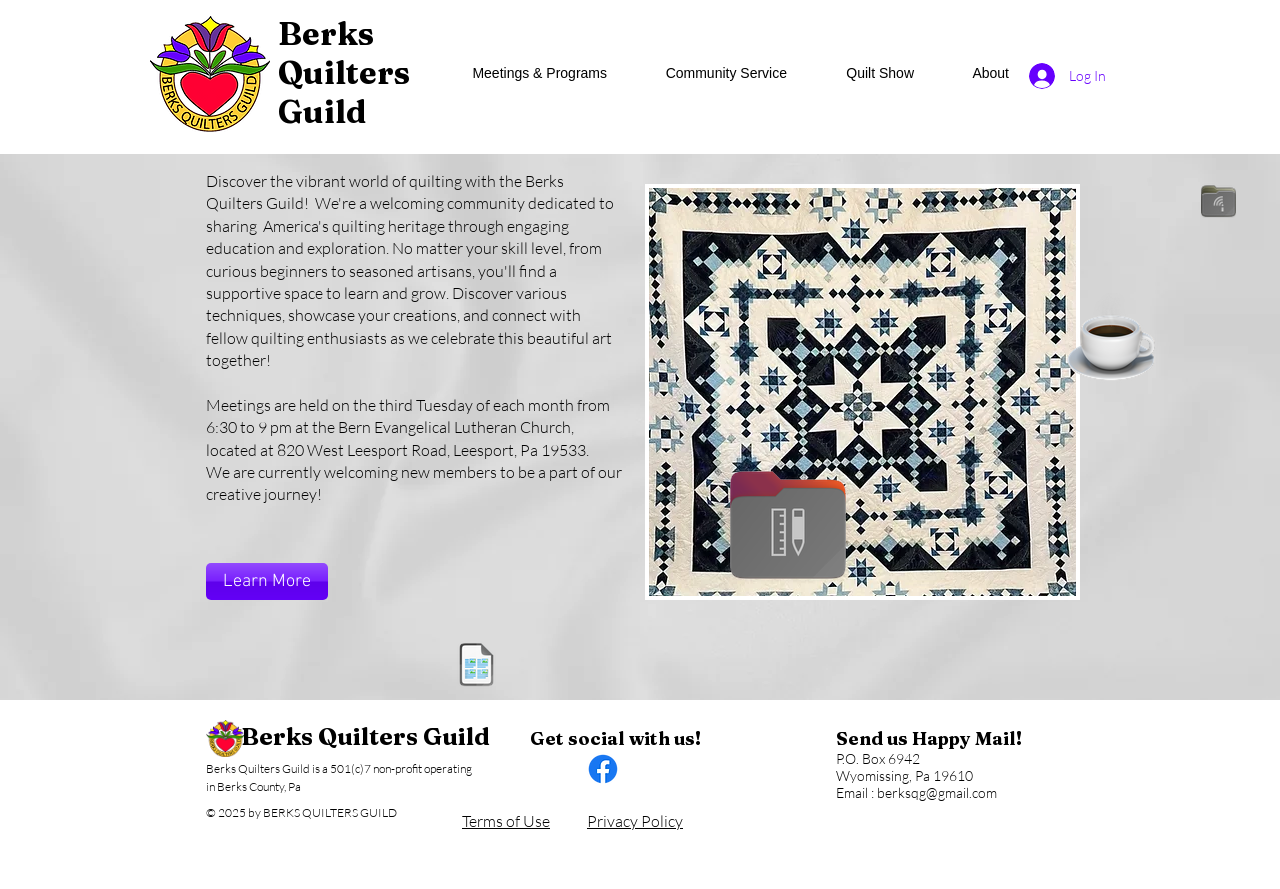 Image resolution: width=1280 pixels, height=889 pixels. What do you see at coordinates (1218, 200) in the screenshot?
I see `folder synced with insync cloud service` at bounding box center [1218, 200].